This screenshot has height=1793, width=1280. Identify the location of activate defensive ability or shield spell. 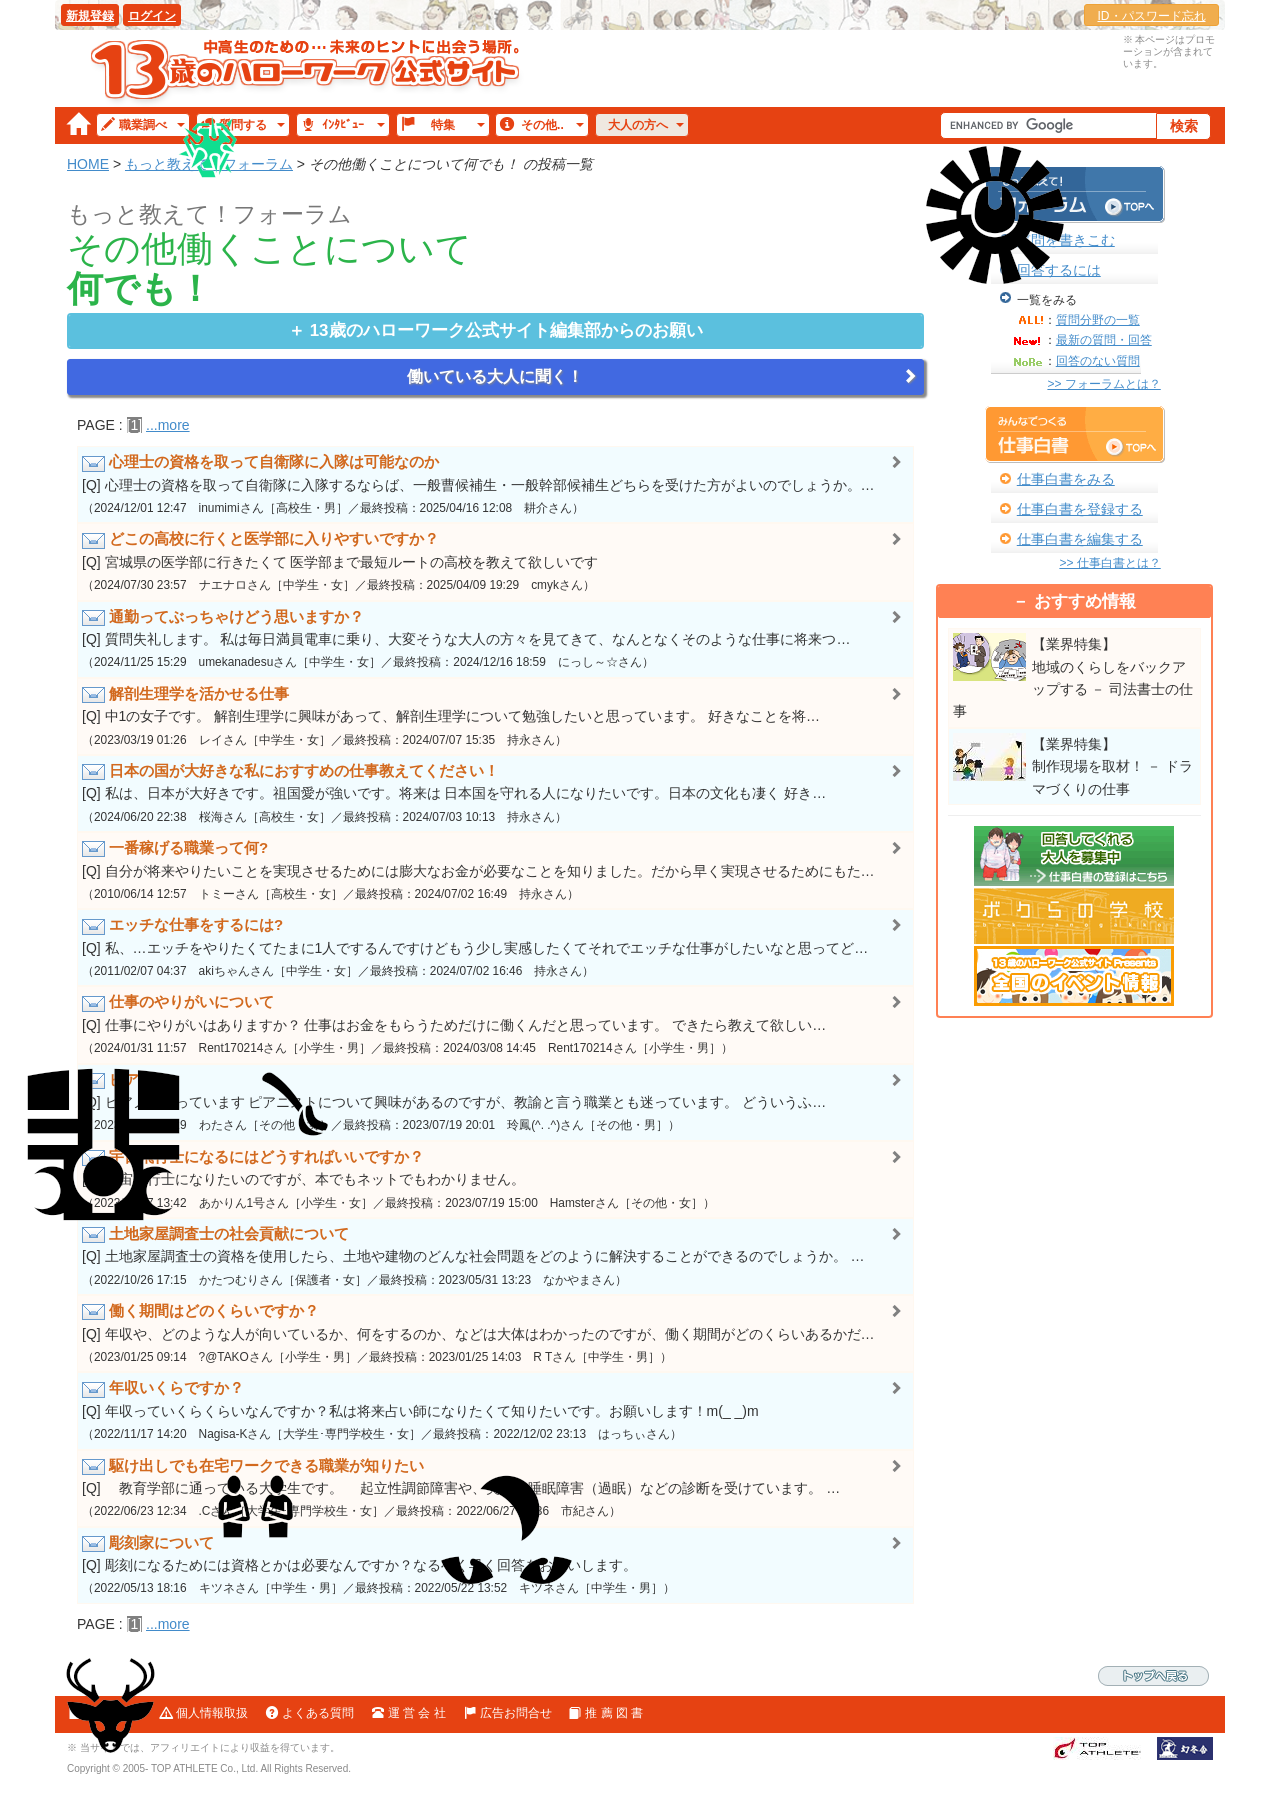
(210, 148).